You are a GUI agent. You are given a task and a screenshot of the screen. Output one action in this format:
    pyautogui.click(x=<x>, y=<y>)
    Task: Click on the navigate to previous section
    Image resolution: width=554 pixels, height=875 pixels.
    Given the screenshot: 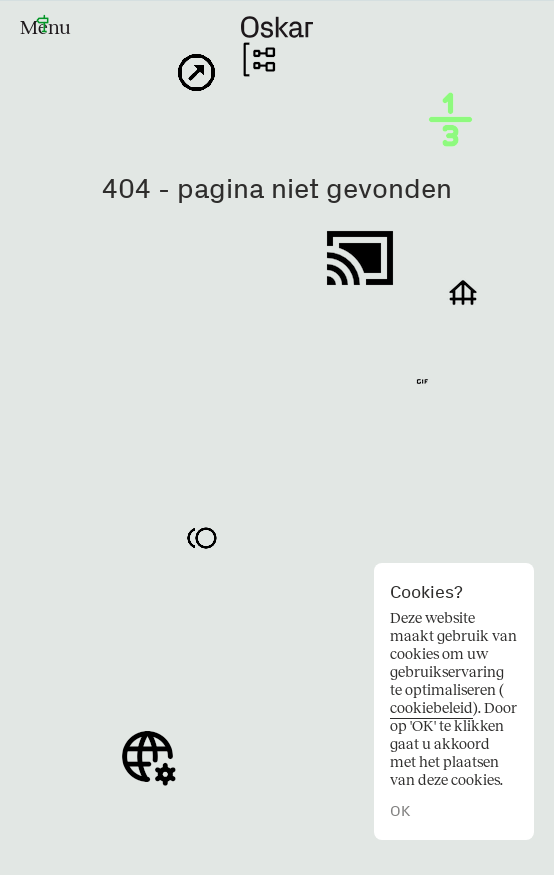 What is the action you would take?
    pyautogui.click(x=42, y=23)
    